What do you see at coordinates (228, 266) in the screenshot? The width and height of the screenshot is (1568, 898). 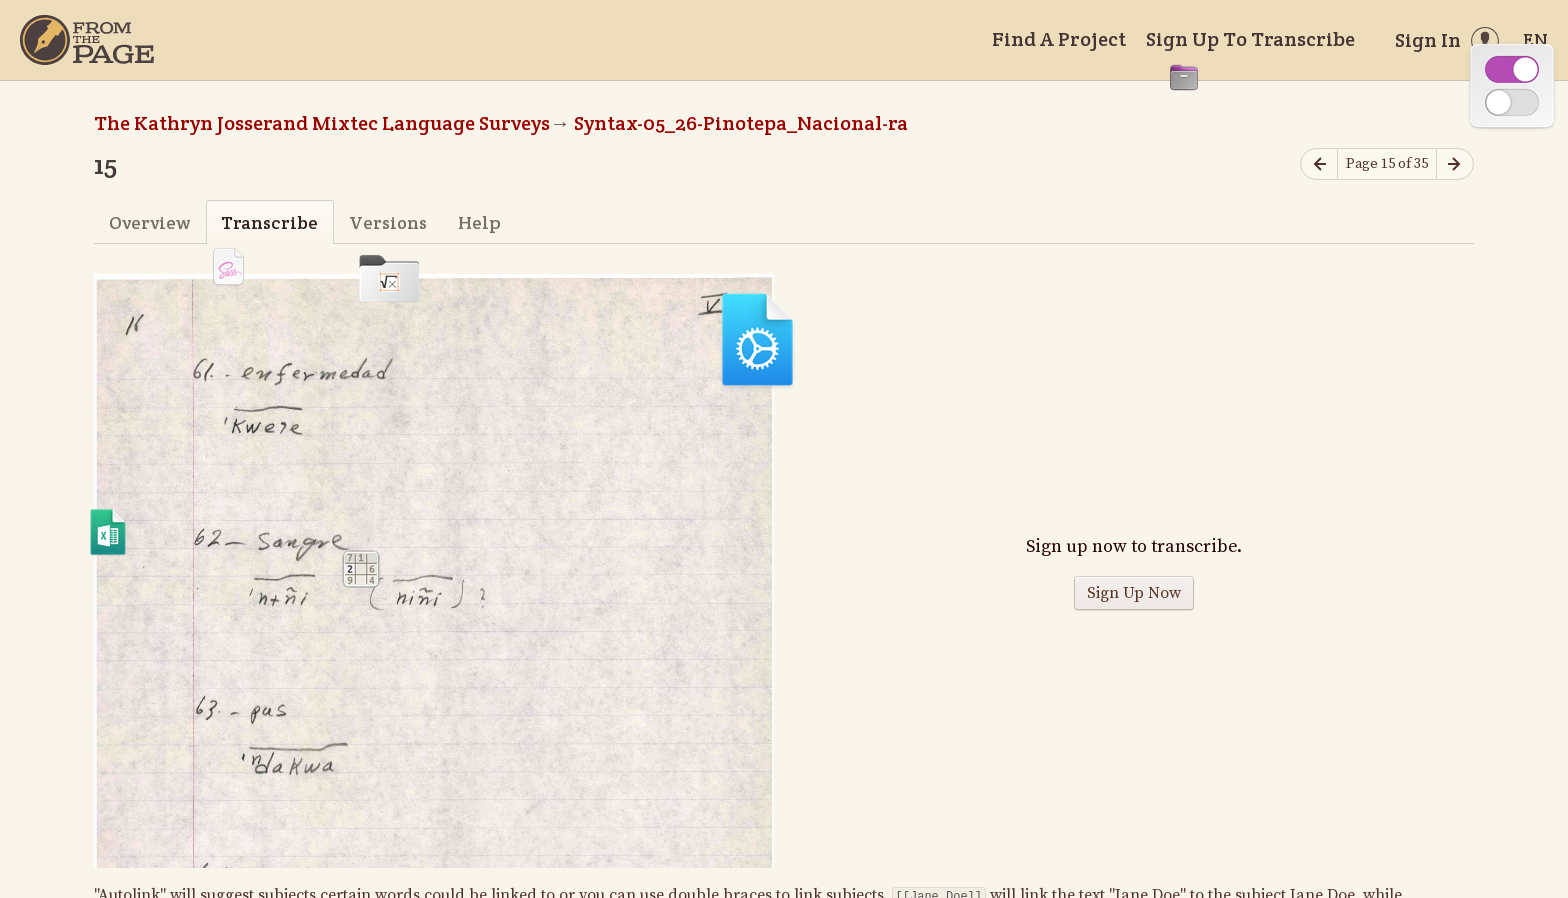 I see `scss/sass stylesheet file` at bounding box center [228, 266].